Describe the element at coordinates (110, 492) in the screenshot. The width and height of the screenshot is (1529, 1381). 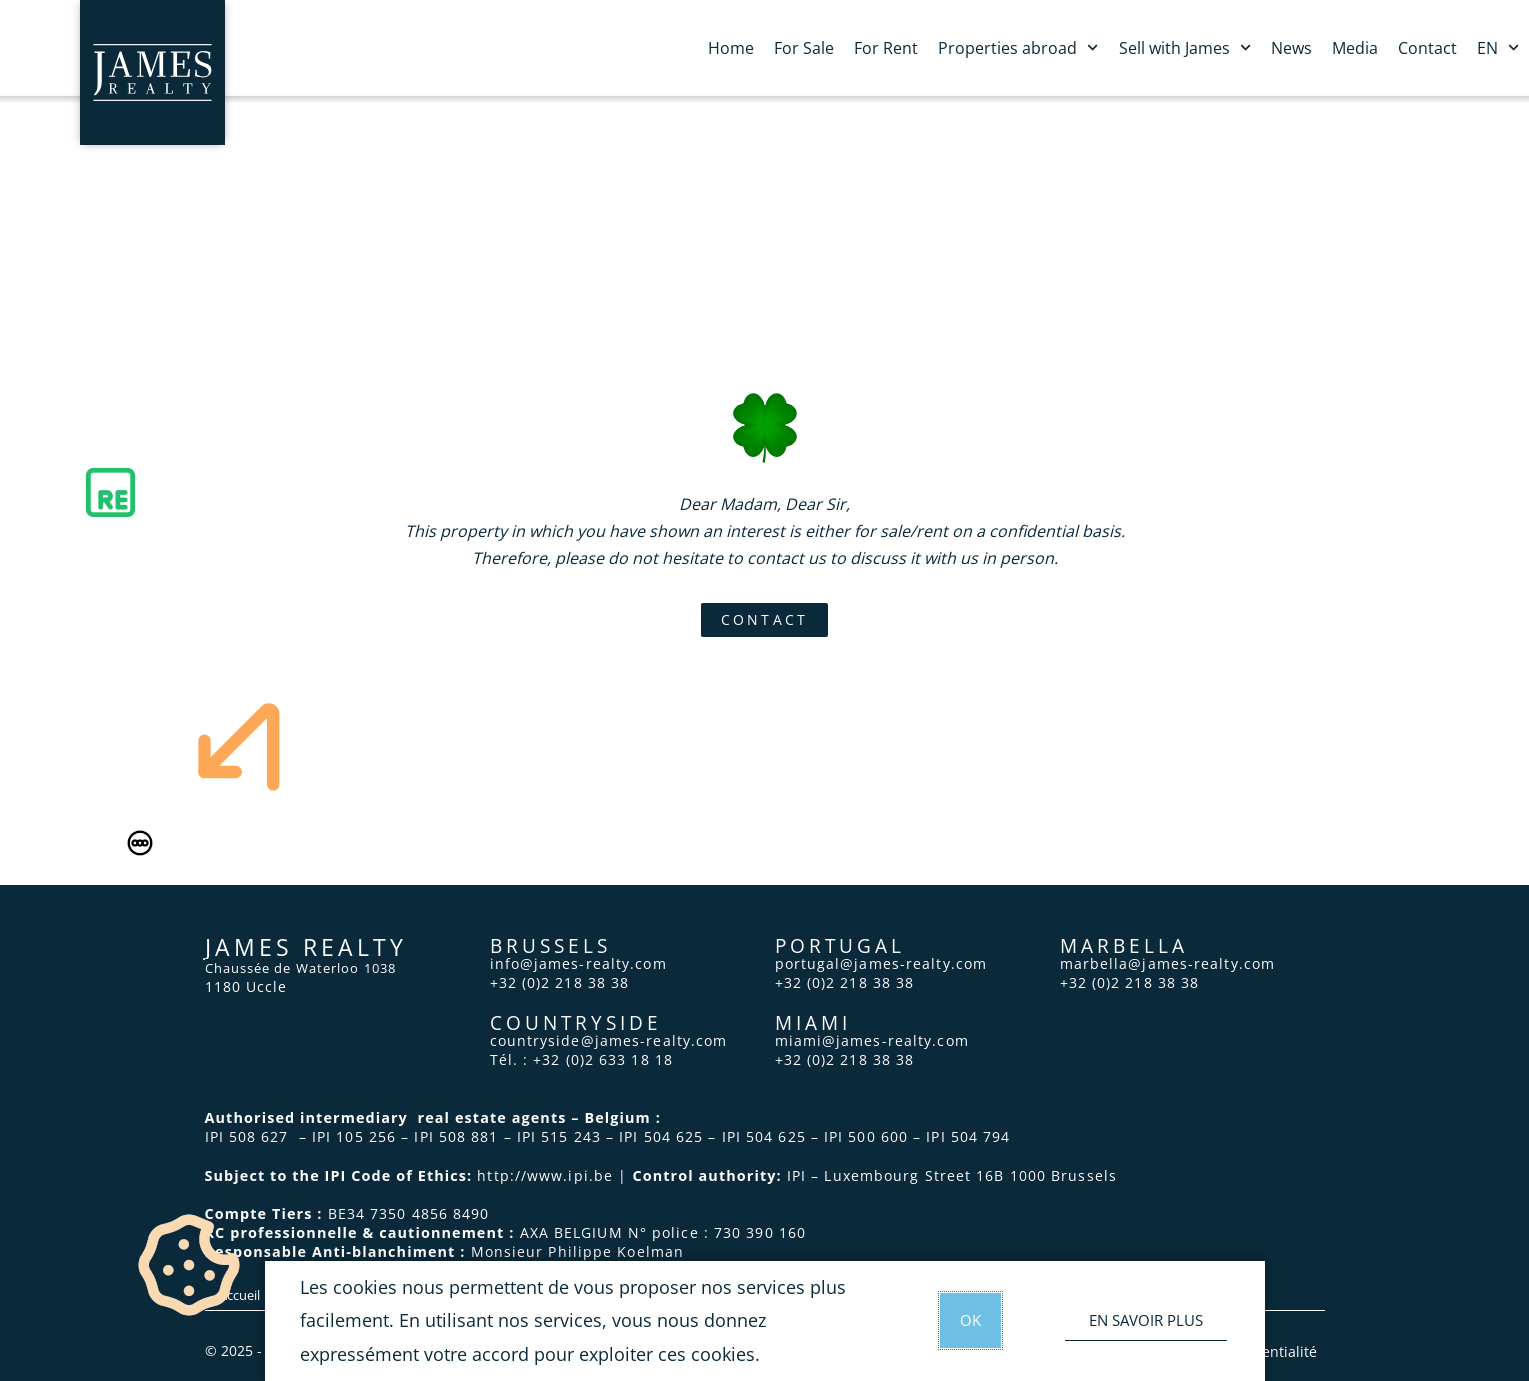
I see `ReasonML programming language logo` at that location.